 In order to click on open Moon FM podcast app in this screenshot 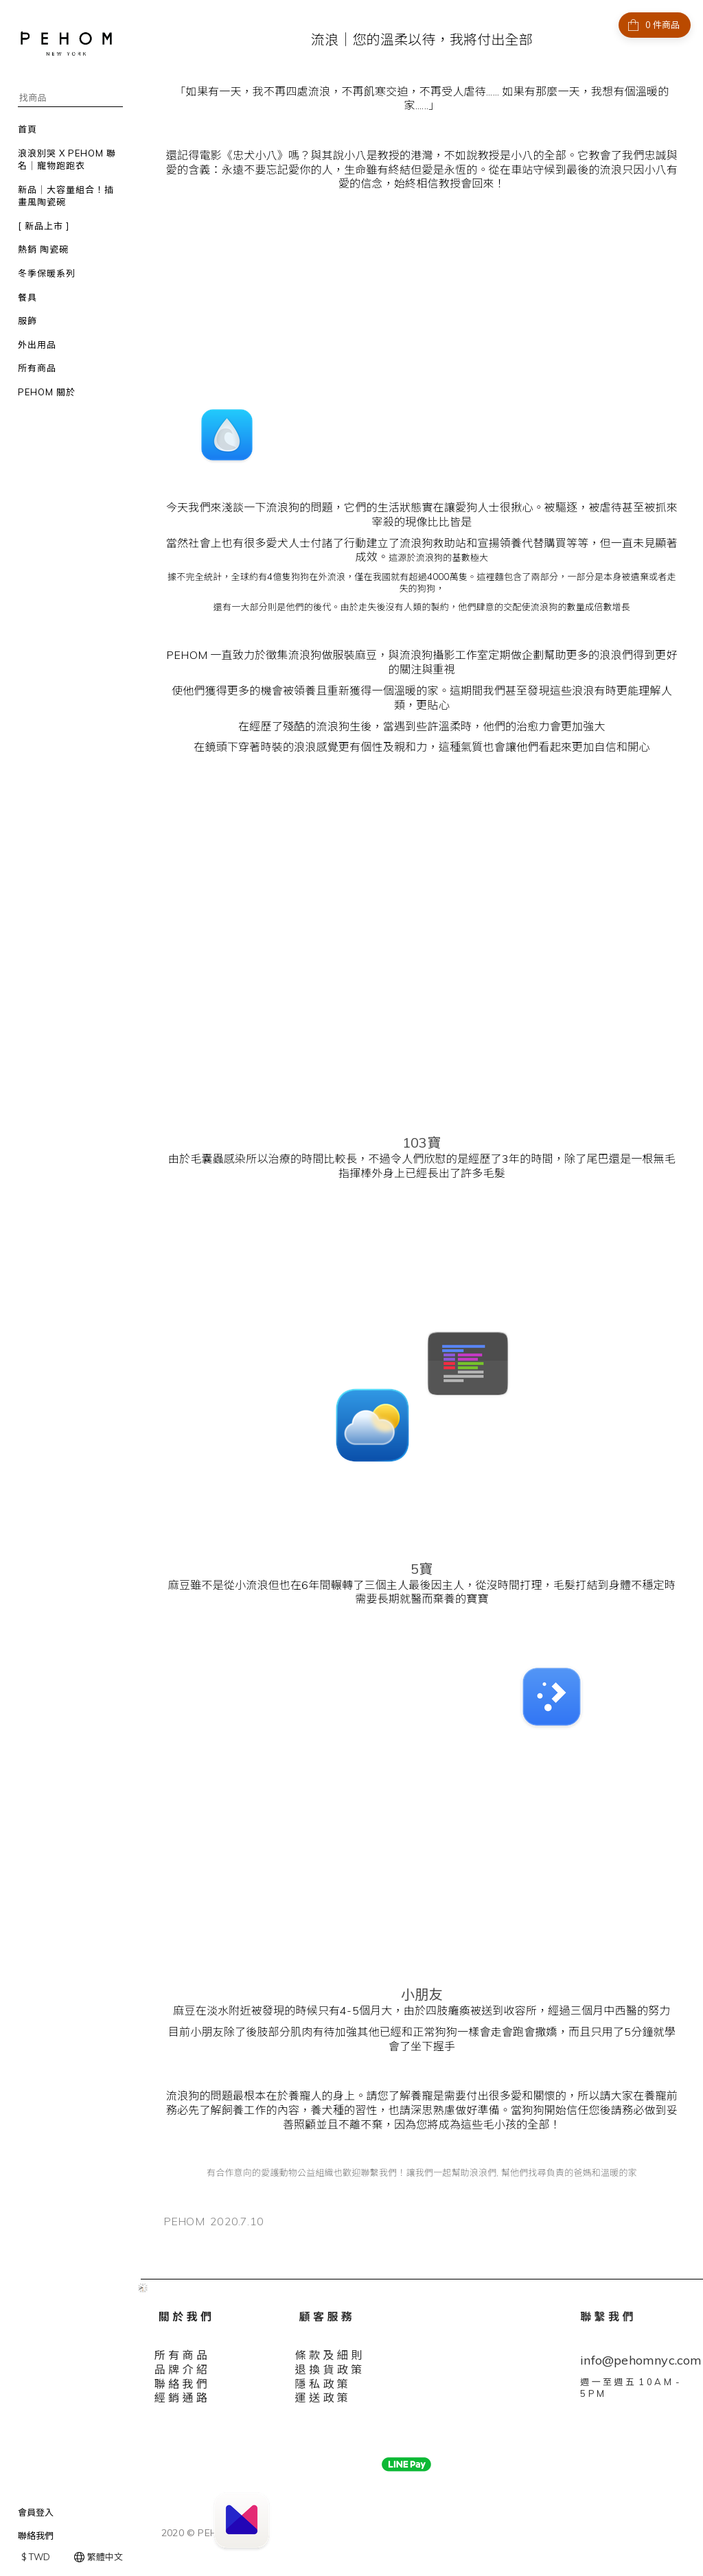, I will do `click(242, 2520)`.